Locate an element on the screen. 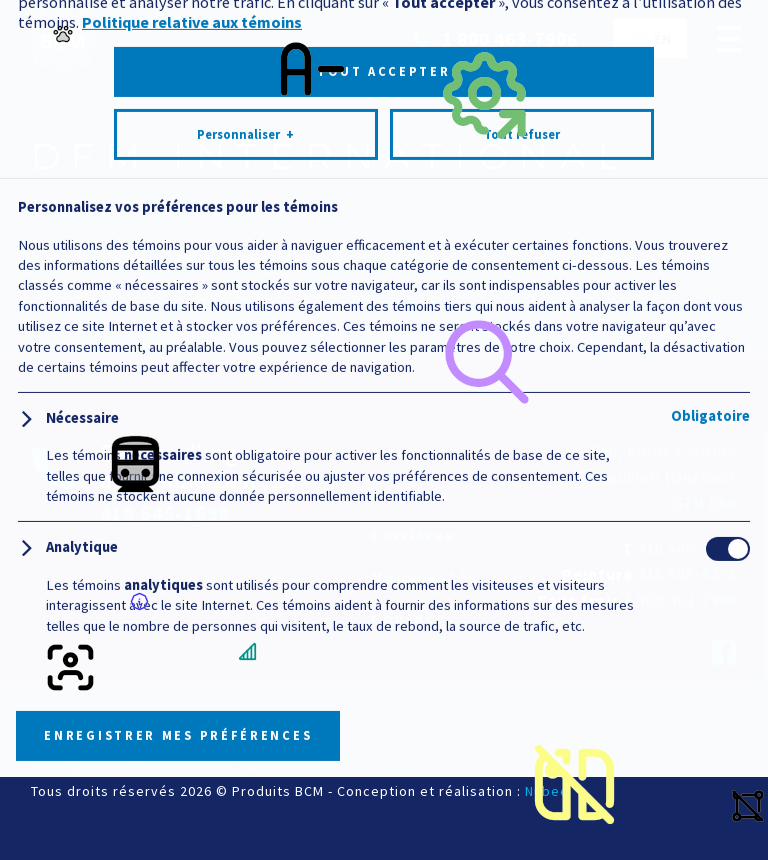  view more information or details is located at coordinates (139, 601).